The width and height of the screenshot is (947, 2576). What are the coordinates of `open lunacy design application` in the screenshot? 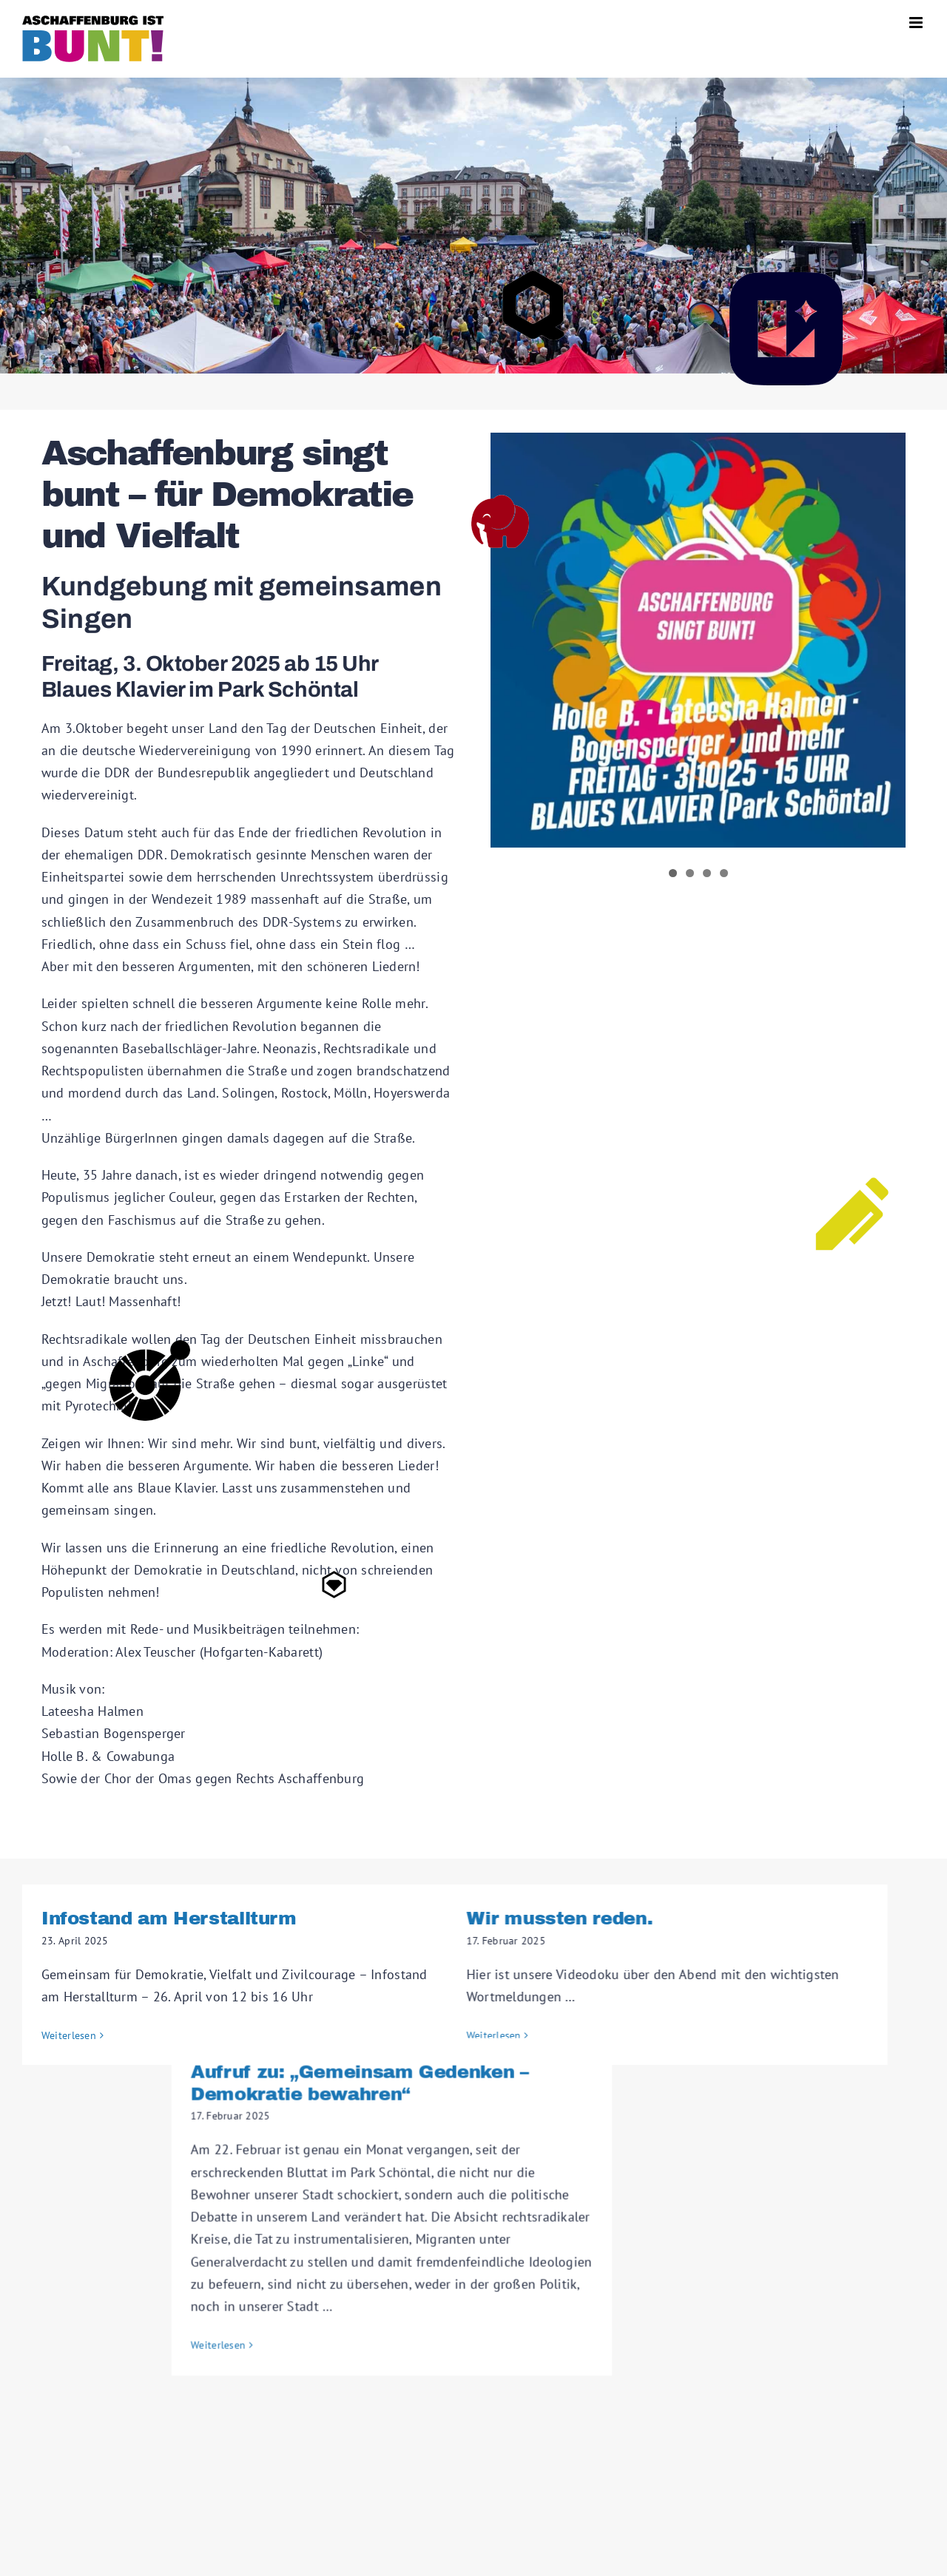 It's located at (786, 328).